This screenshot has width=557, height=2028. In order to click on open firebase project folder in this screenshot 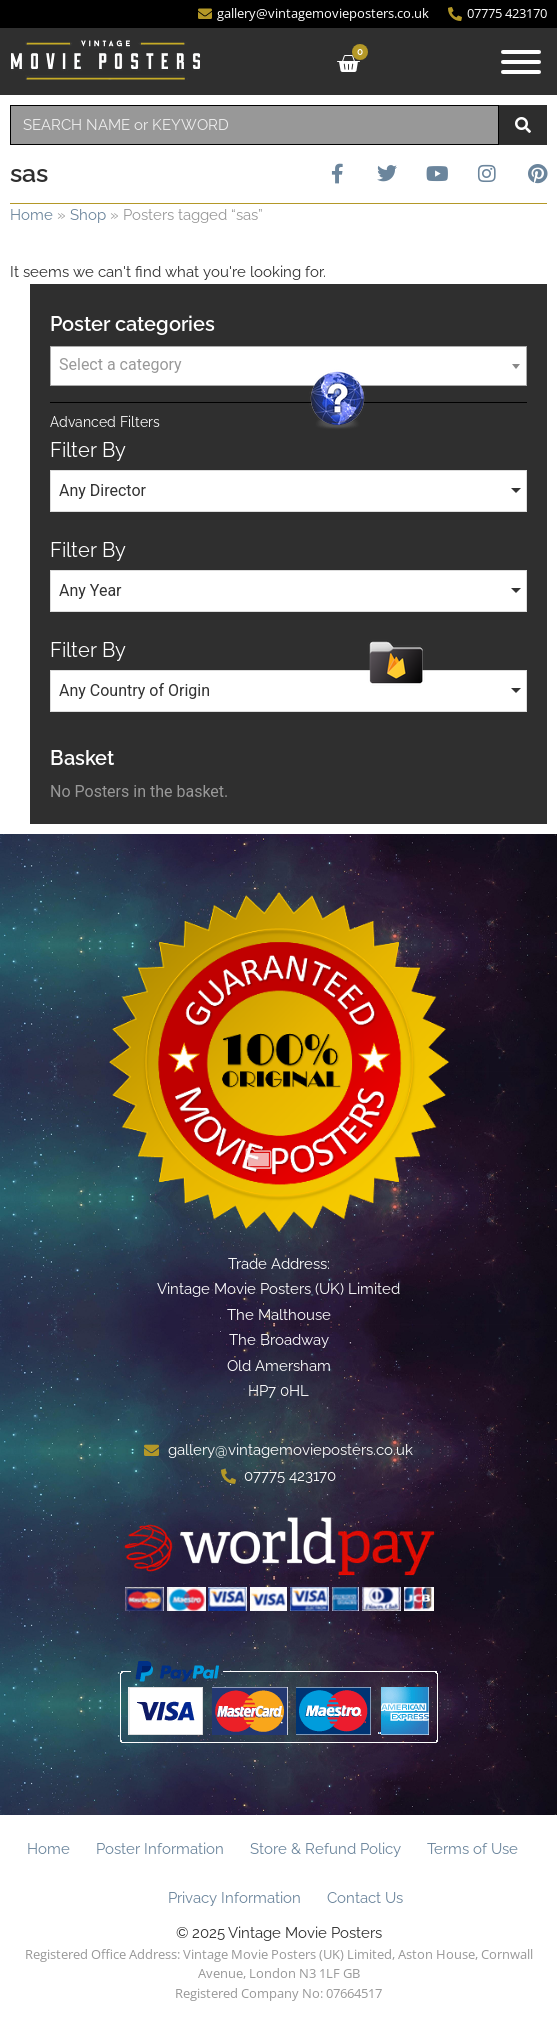, I will do `click(396, 664)`.